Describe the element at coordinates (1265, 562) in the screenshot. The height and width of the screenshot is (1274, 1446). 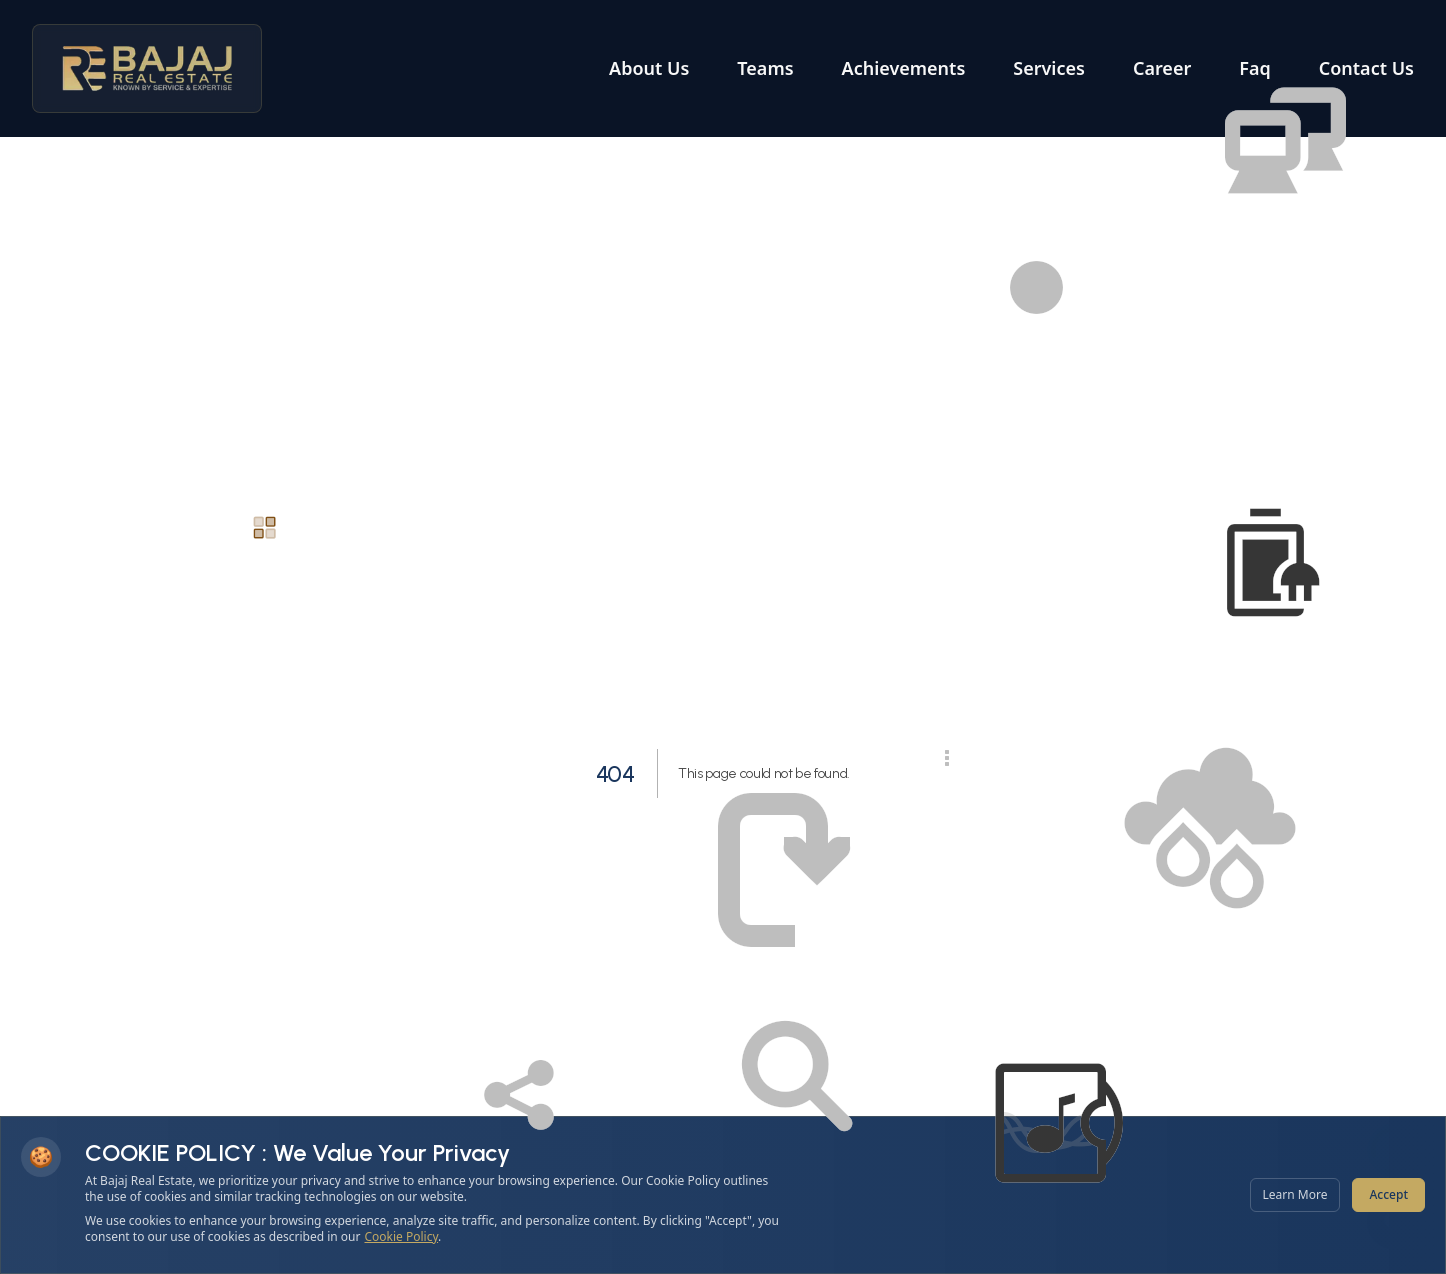
I see `view battery and power management settings` at that location.